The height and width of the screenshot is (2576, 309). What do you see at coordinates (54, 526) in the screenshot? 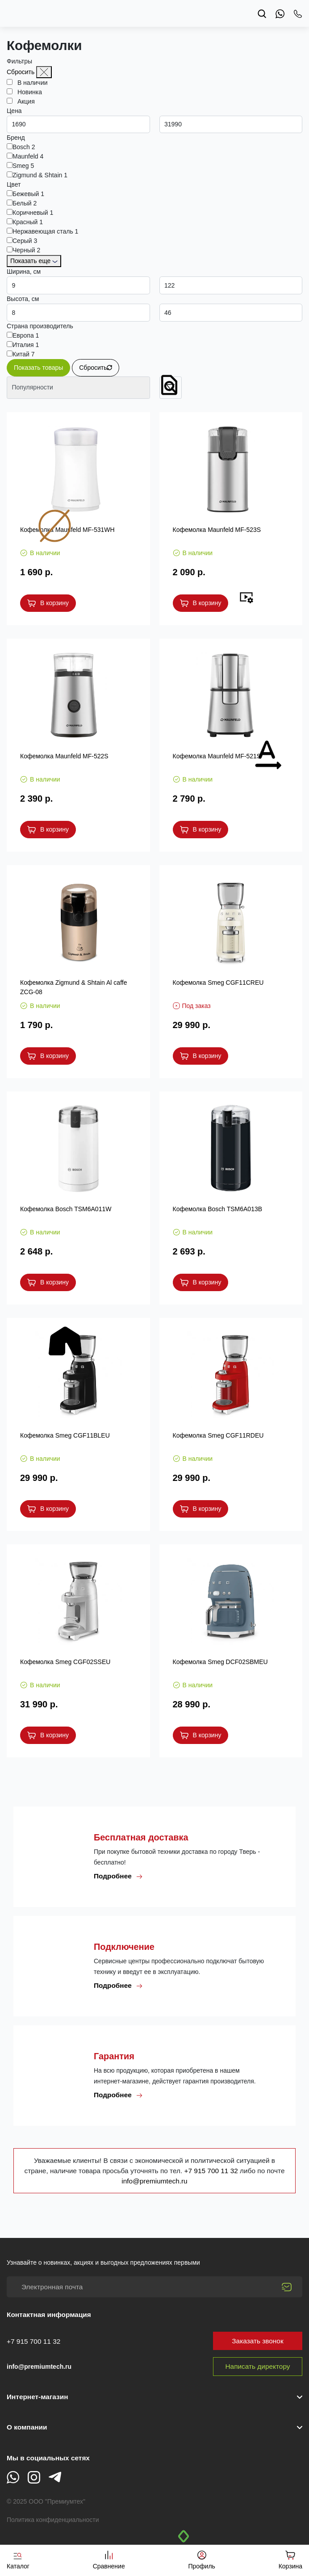
I see `indicates an empty or null state` at bounding box center [54, 526].